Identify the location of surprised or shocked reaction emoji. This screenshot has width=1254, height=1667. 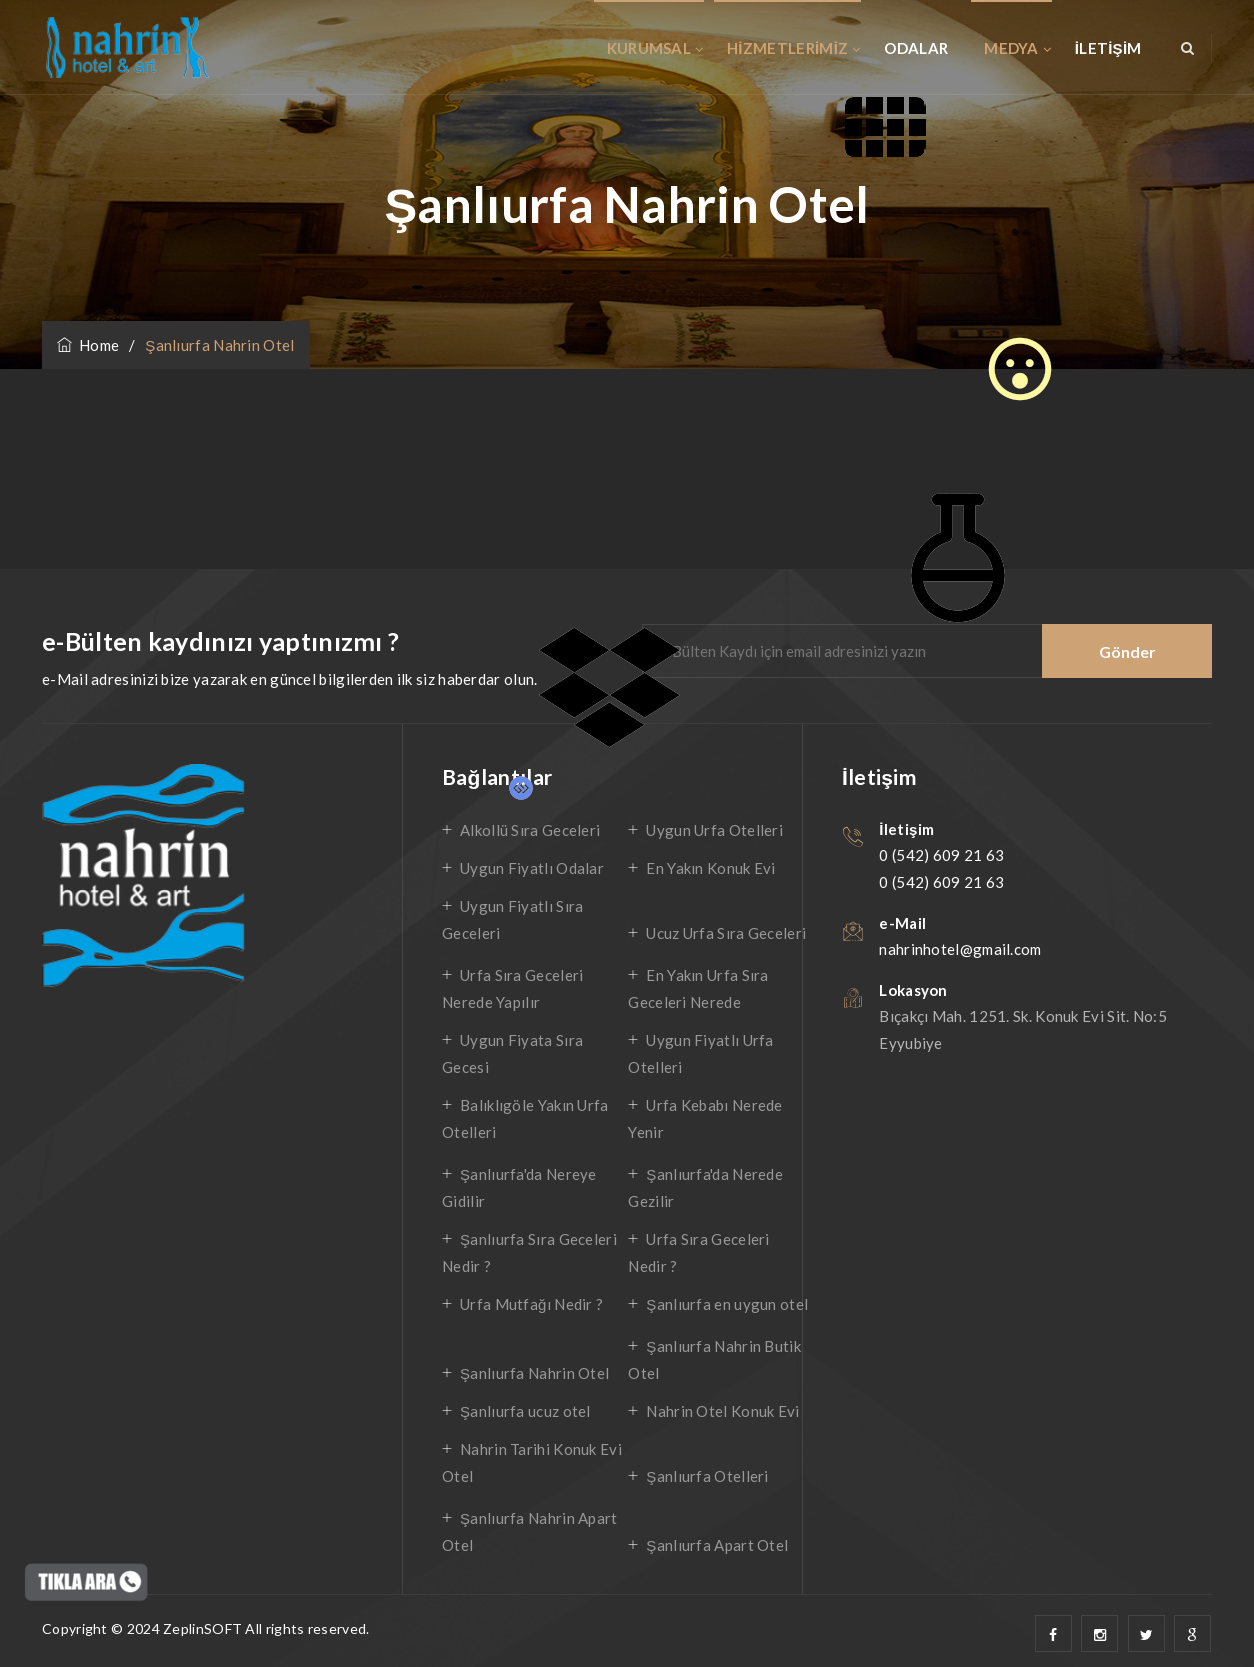
(1020, 369).